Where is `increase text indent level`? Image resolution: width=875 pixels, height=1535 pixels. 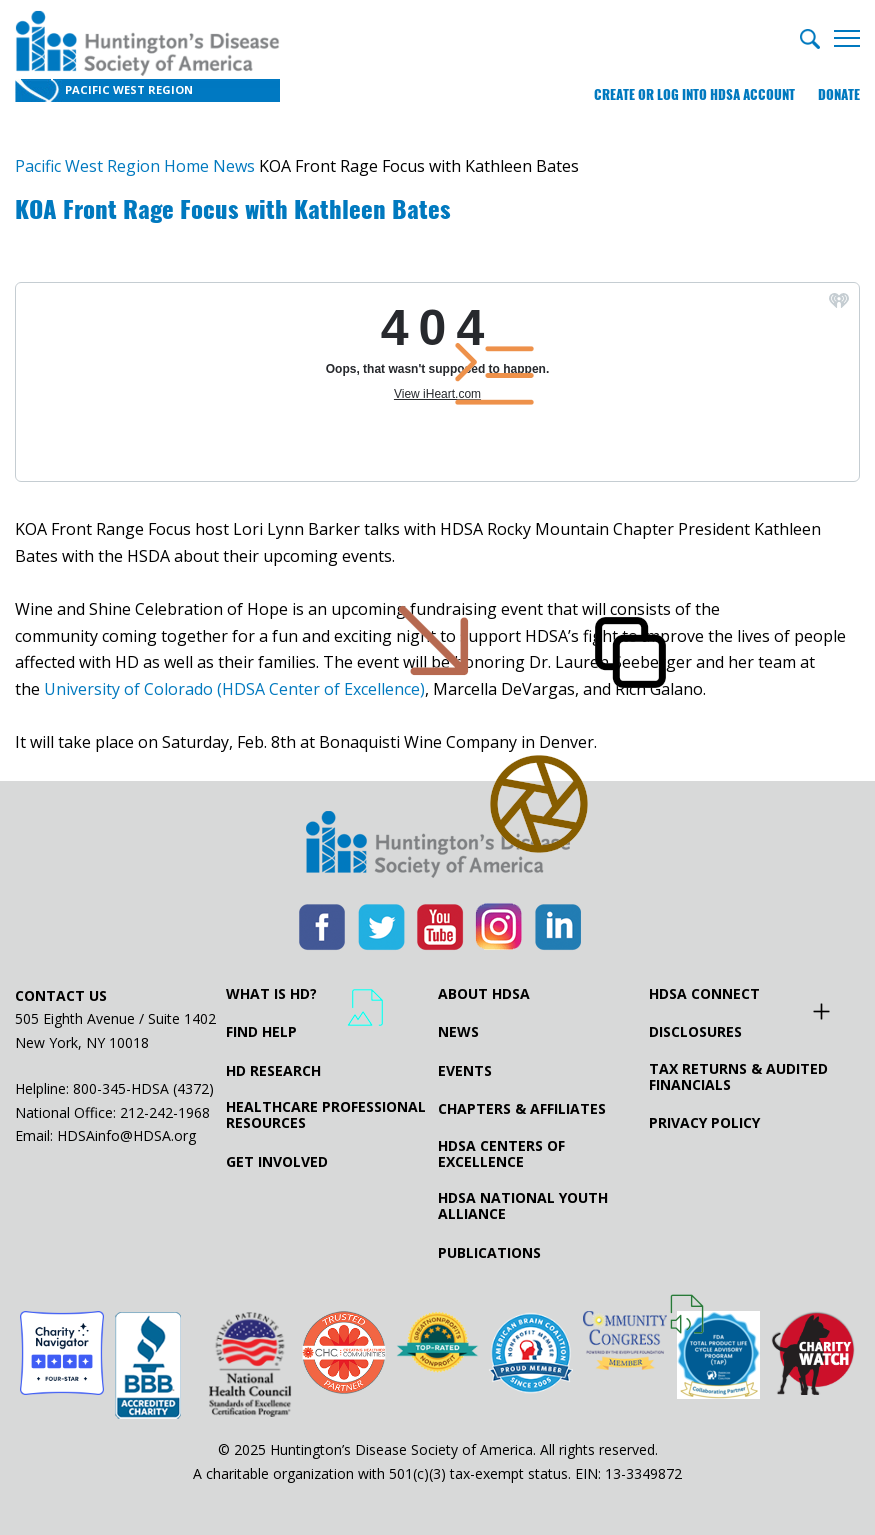 increase text indent level is located at coordinates (494, 375).